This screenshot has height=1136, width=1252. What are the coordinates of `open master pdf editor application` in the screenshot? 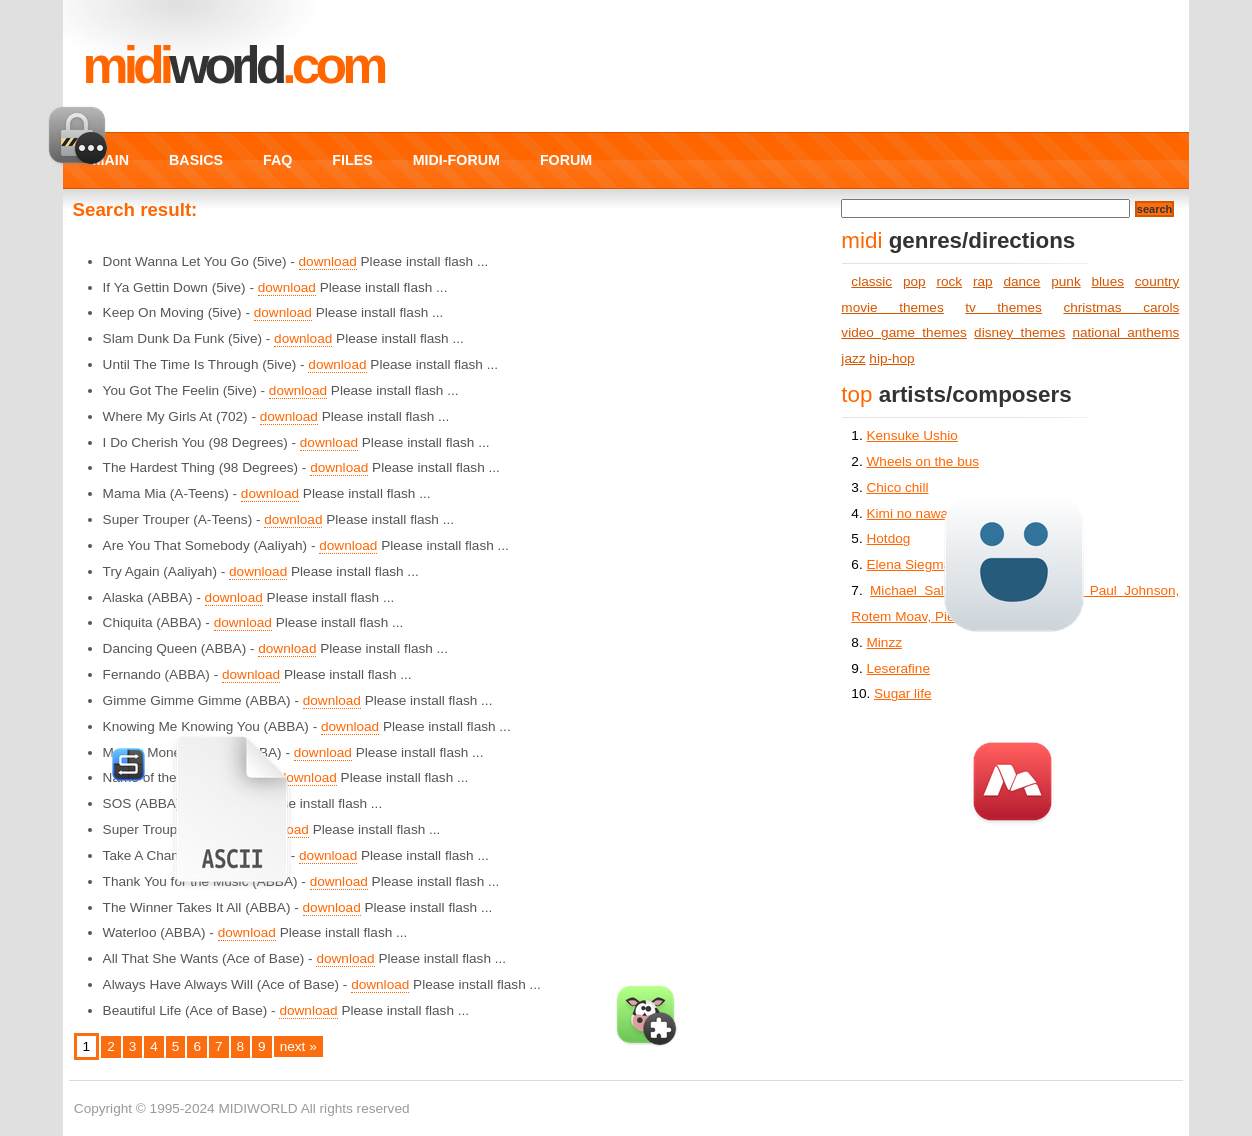 It's located at (1012, 781).